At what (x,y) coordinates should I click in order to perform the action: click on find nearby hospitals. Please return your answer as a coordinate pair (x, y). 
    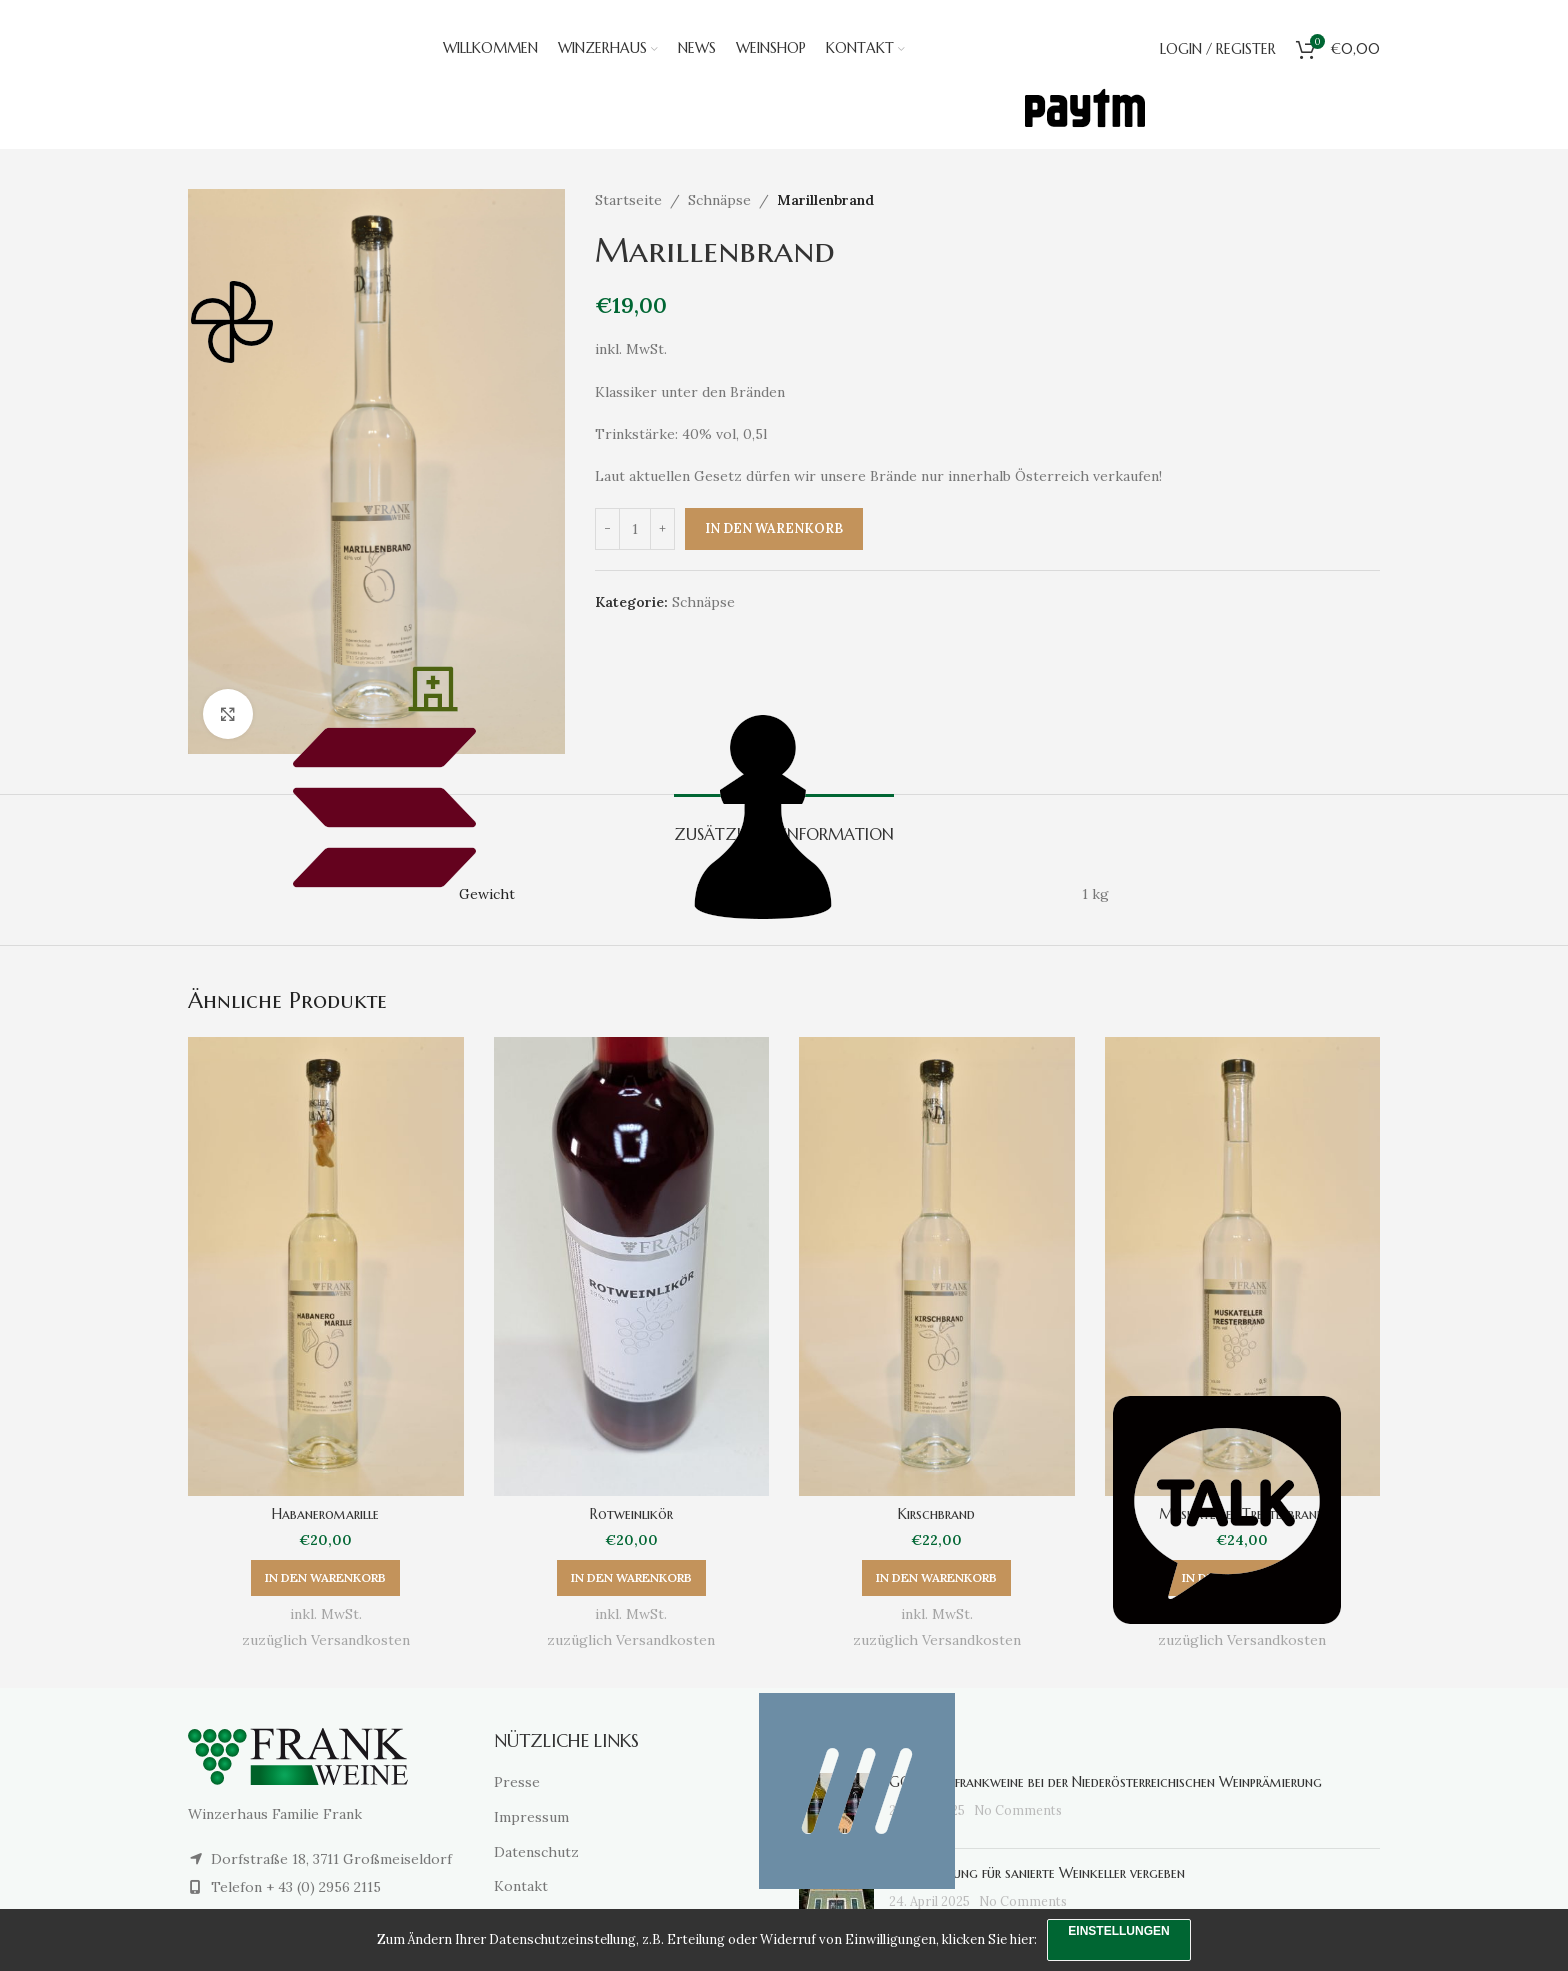
    Looking at the image, I should click on (433, 689).